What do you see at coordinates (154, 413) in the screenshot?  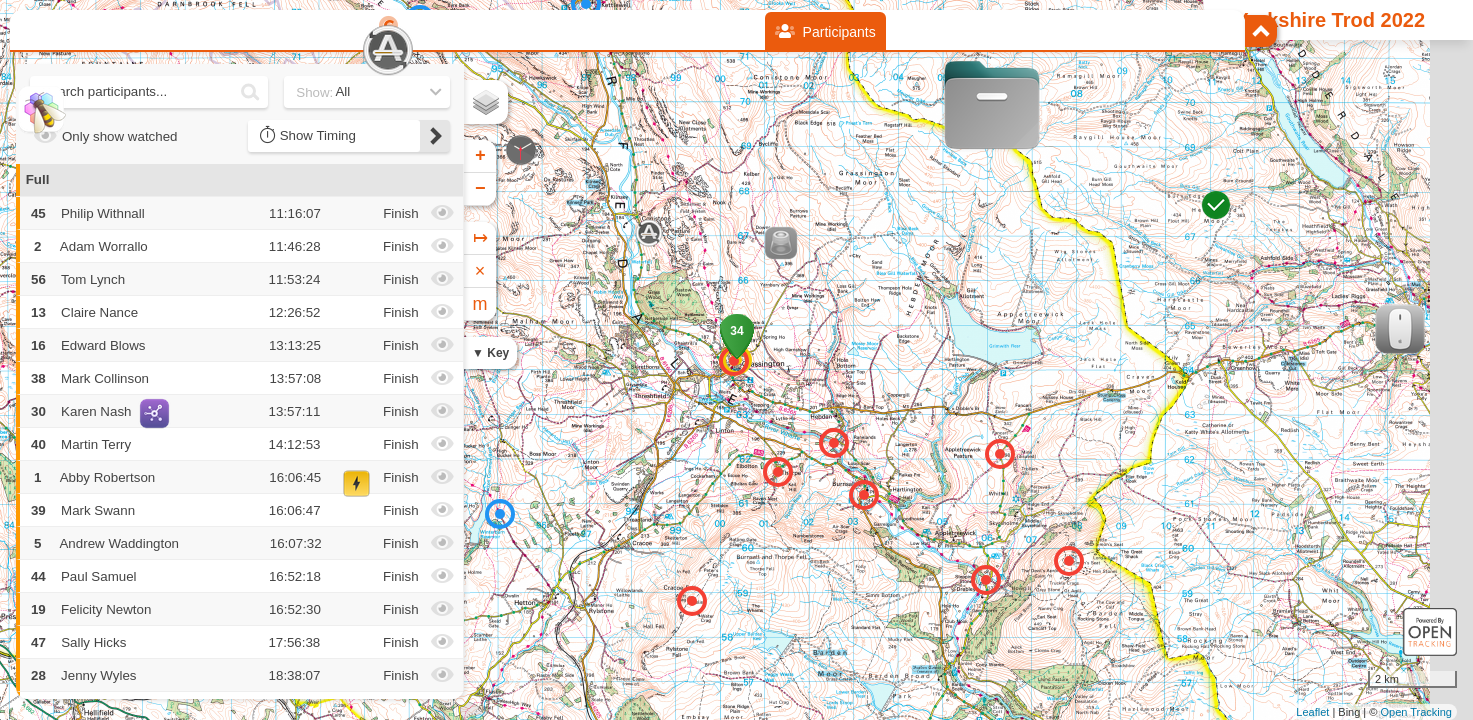 I see `open warpinator to share files between devices on the same network` at bounding box center [154, 413].